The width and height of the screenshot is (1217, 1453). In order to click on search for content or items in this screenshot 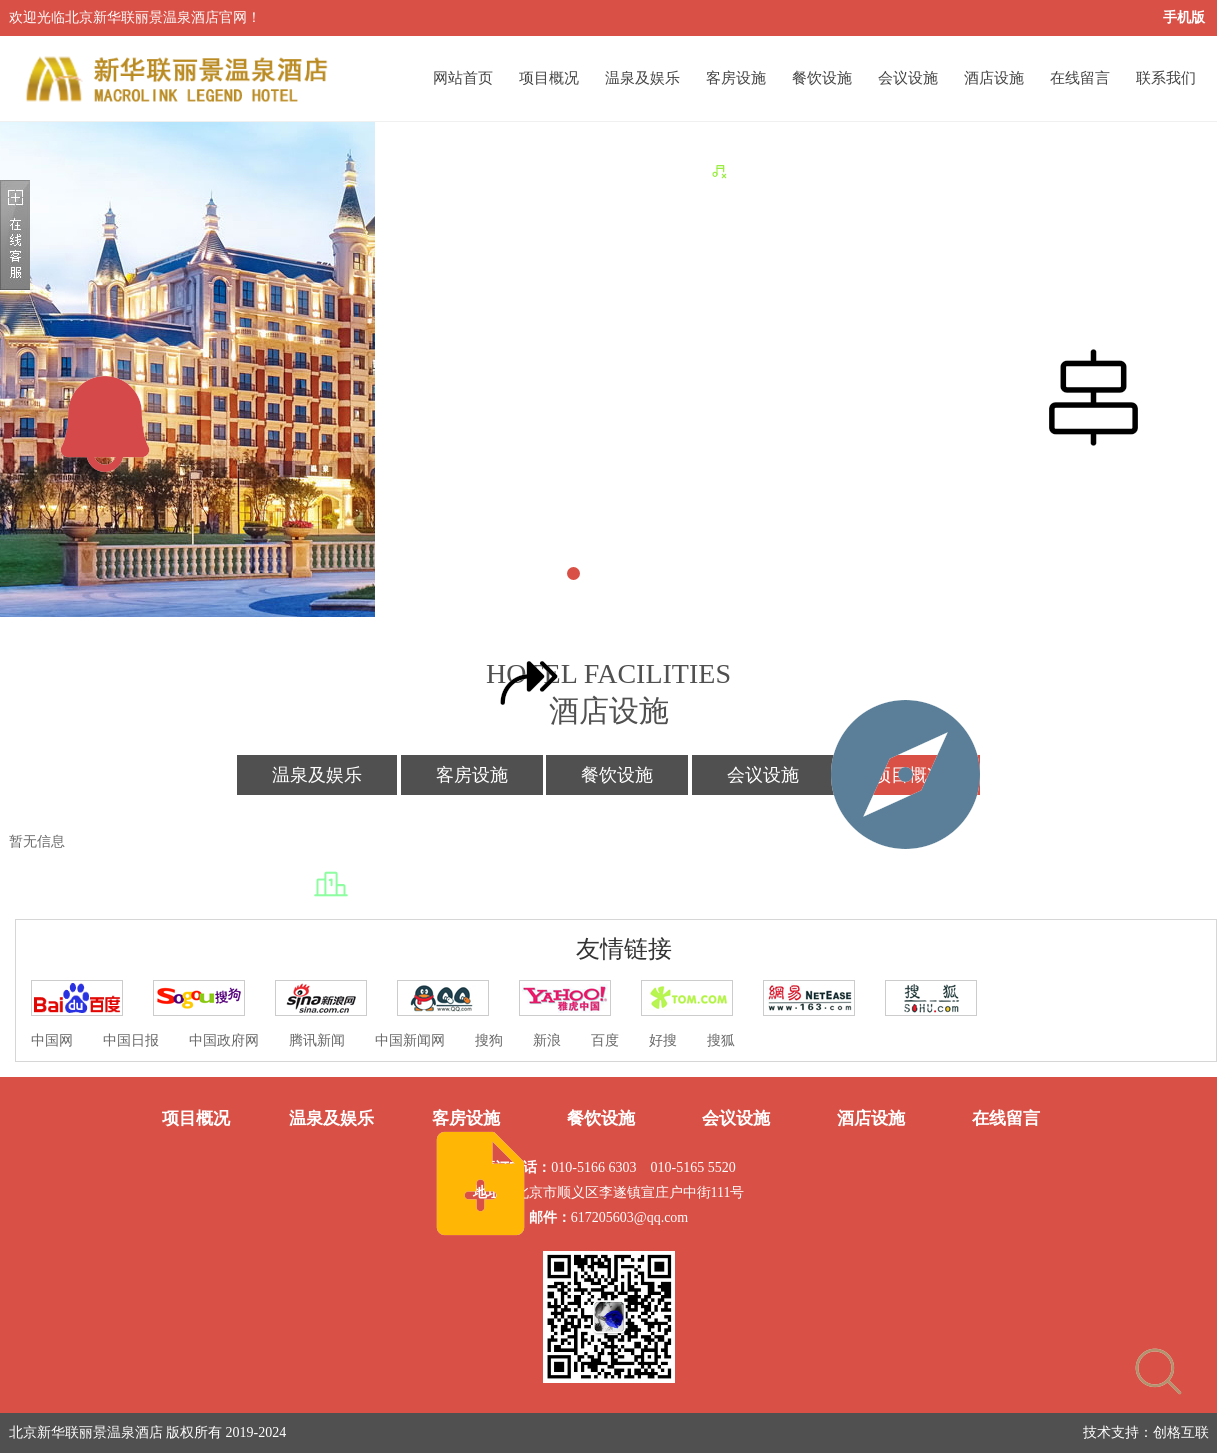, I will do `click(1158, 1371)`.